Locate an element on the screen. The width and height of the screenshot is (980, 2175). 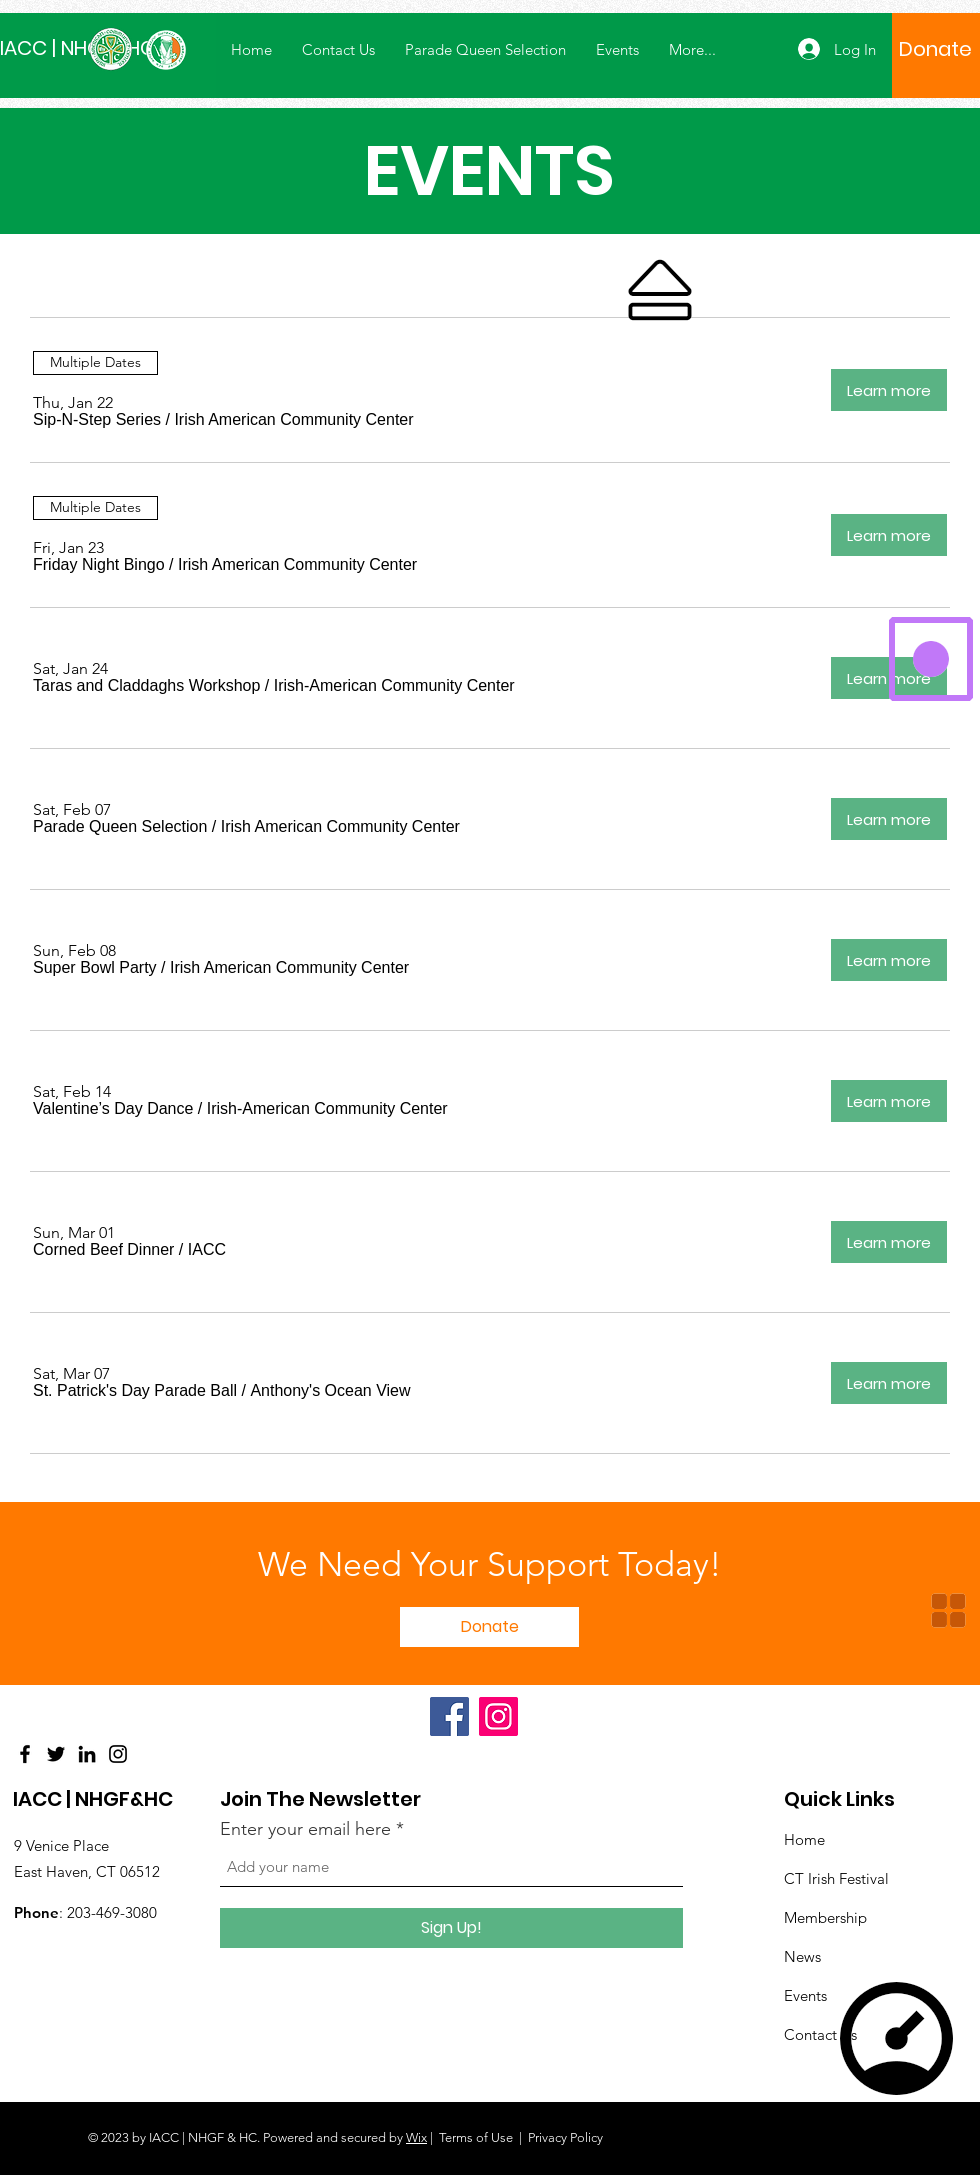
indicates a file has been modified is located at coordinates (931, 659).